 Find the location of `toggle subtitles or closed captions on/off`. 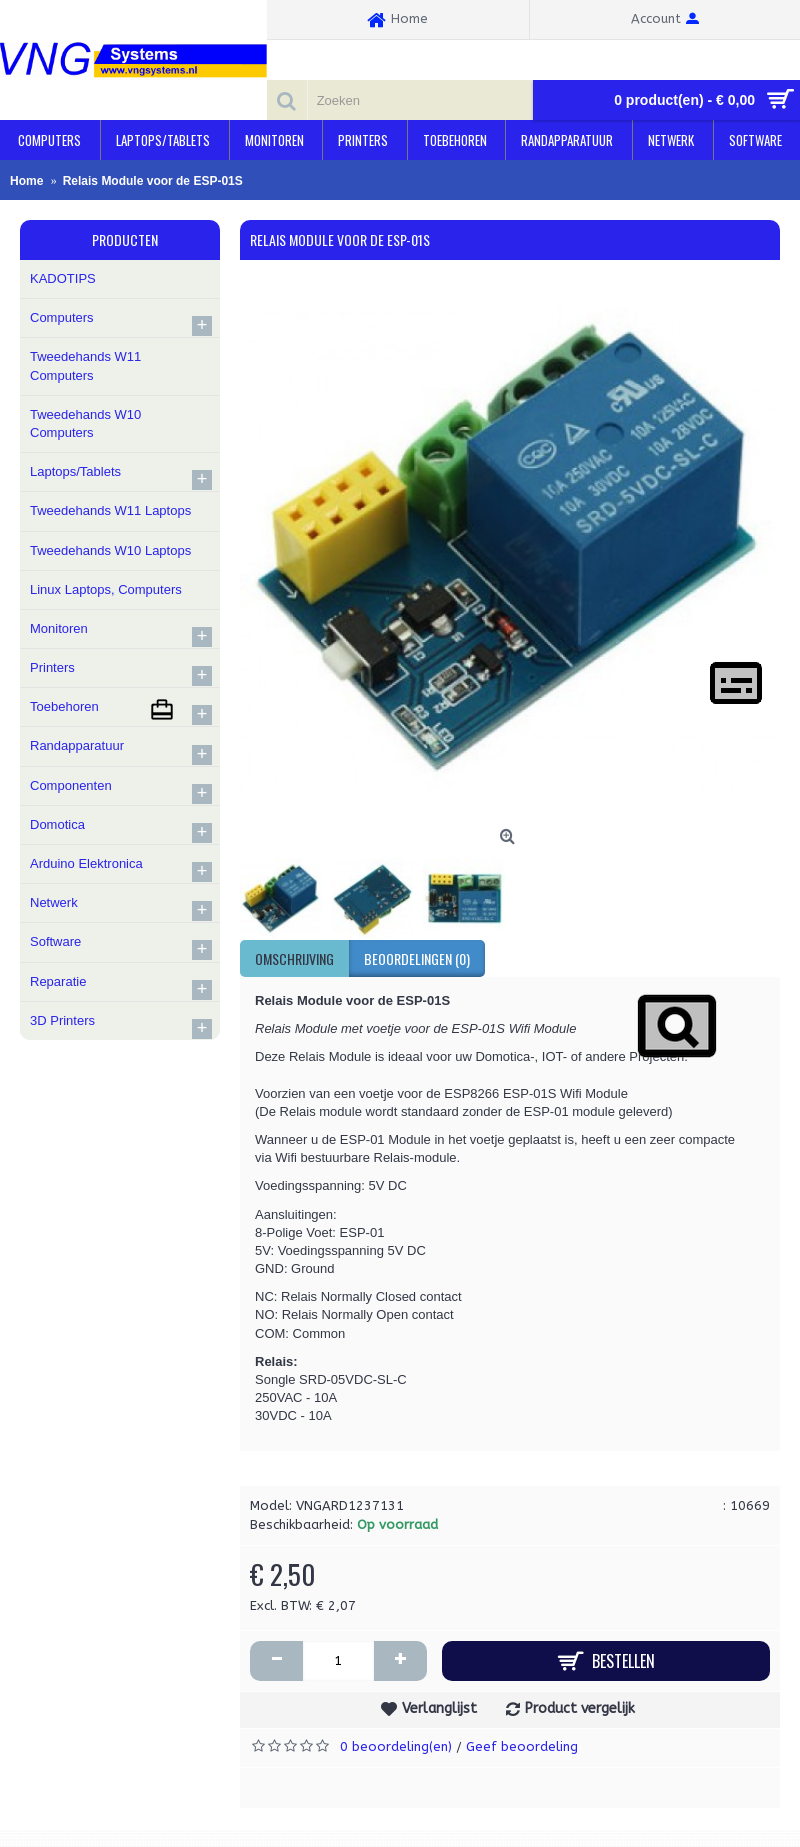

toggle subtitles or closed captions on/off is located at coordinates (736, 683).